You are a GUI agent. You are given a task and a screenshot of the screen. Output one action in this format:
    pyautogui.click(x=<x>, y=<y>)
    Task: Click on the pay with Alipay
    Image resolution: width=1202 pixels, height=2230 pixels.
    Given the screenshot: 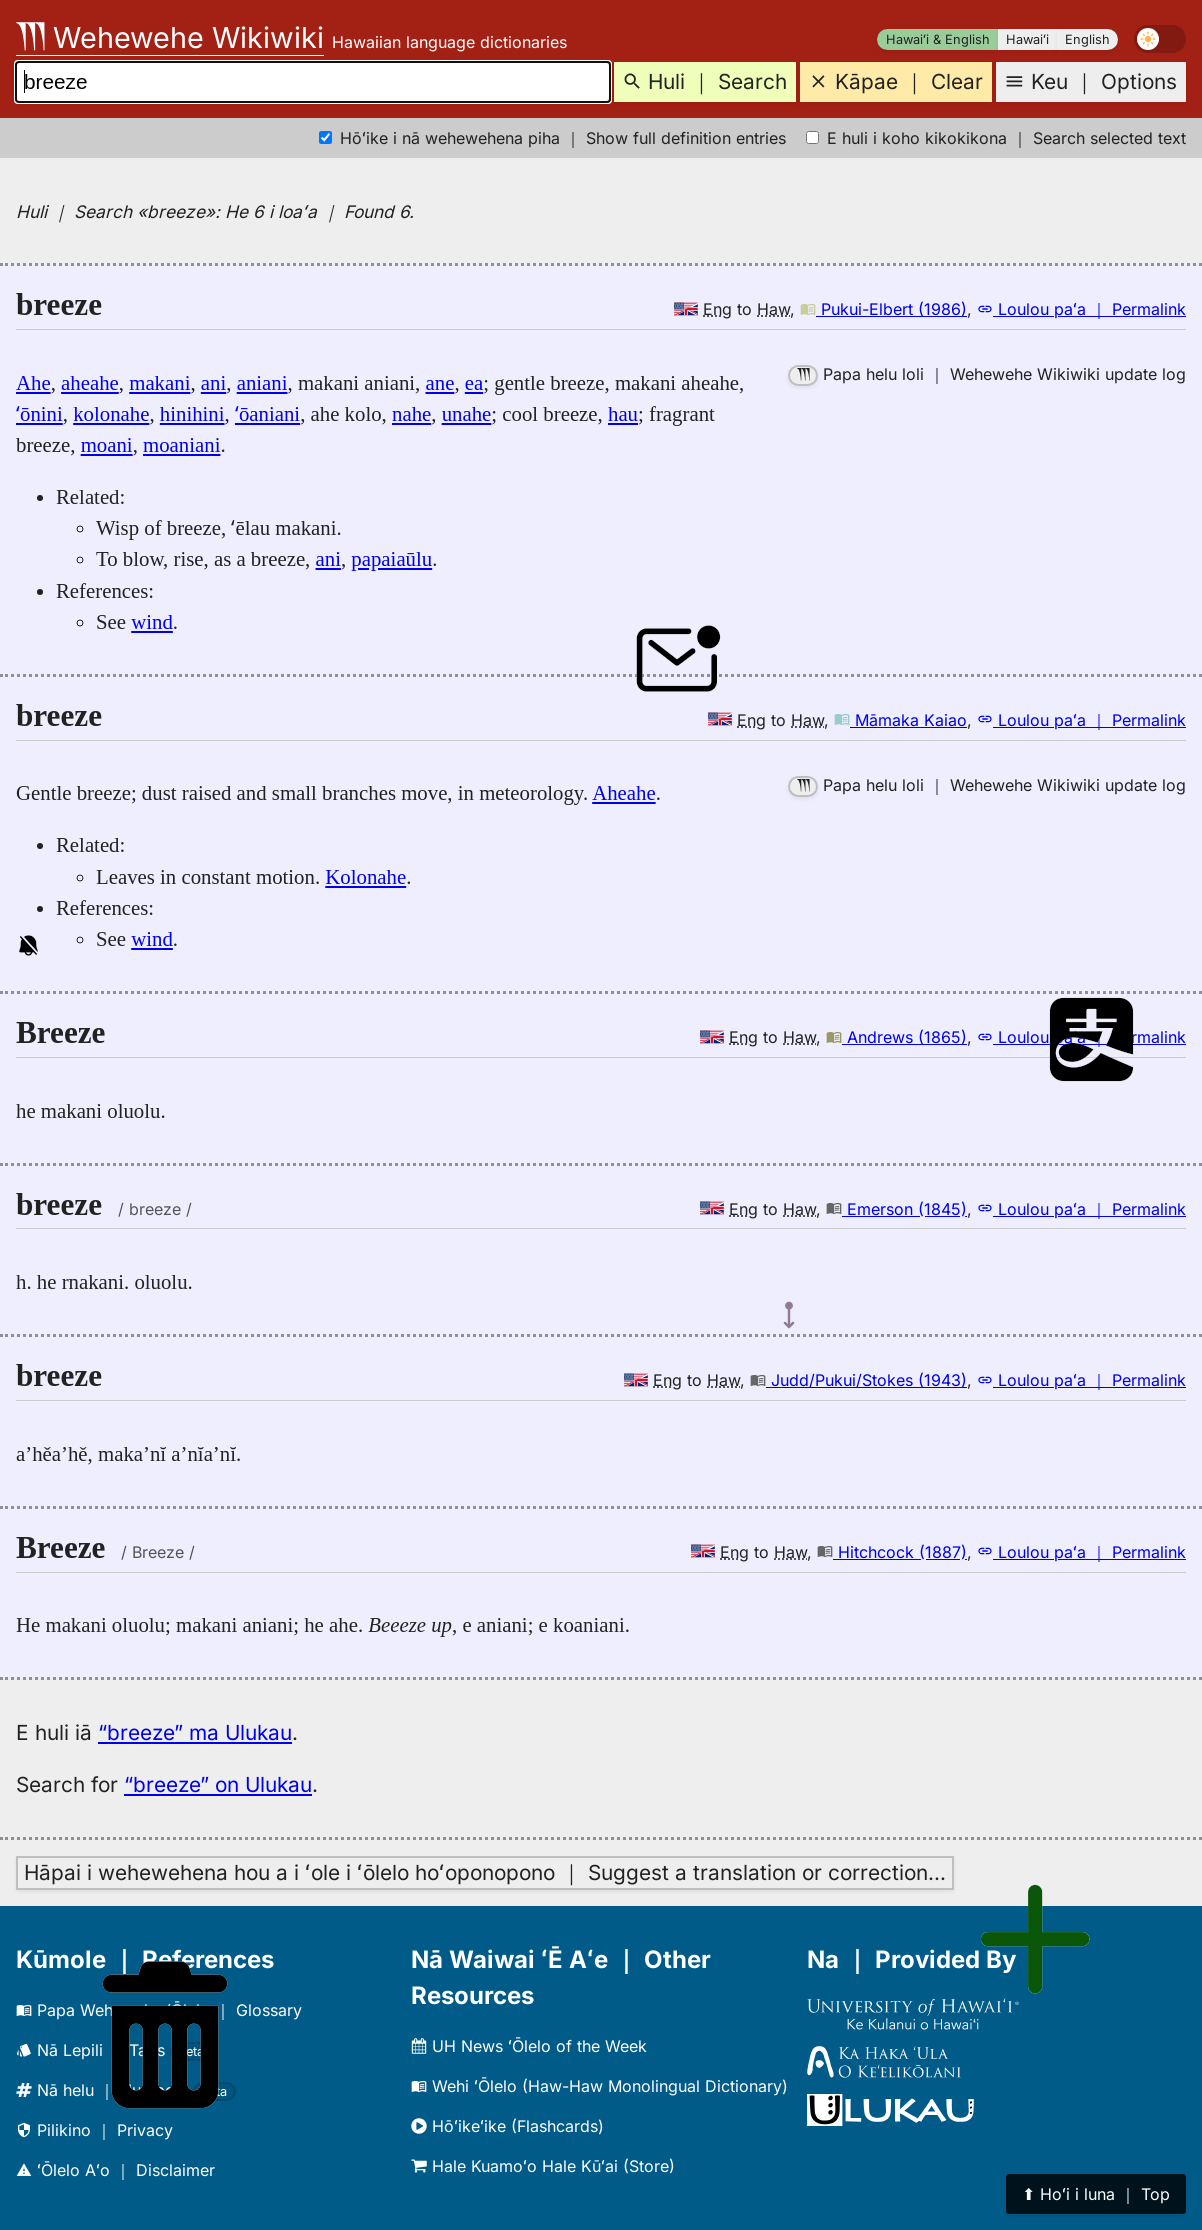 What is the action you would take?
    pyautogui.click(x=1091, y=1039)
    